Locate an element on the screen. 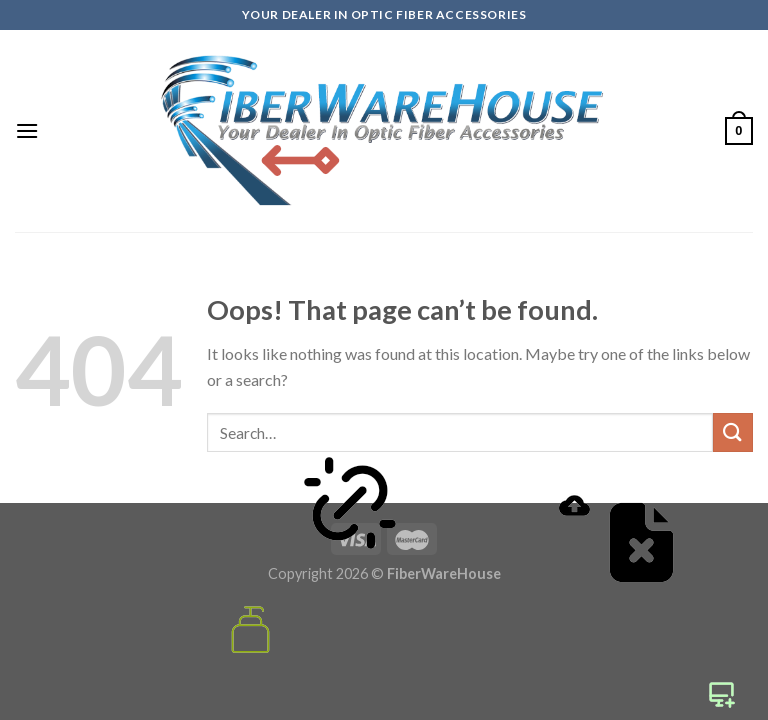 The width and height of the screenshot is (768, 720). navigate back to previous step is located at coordinates (300, 160).